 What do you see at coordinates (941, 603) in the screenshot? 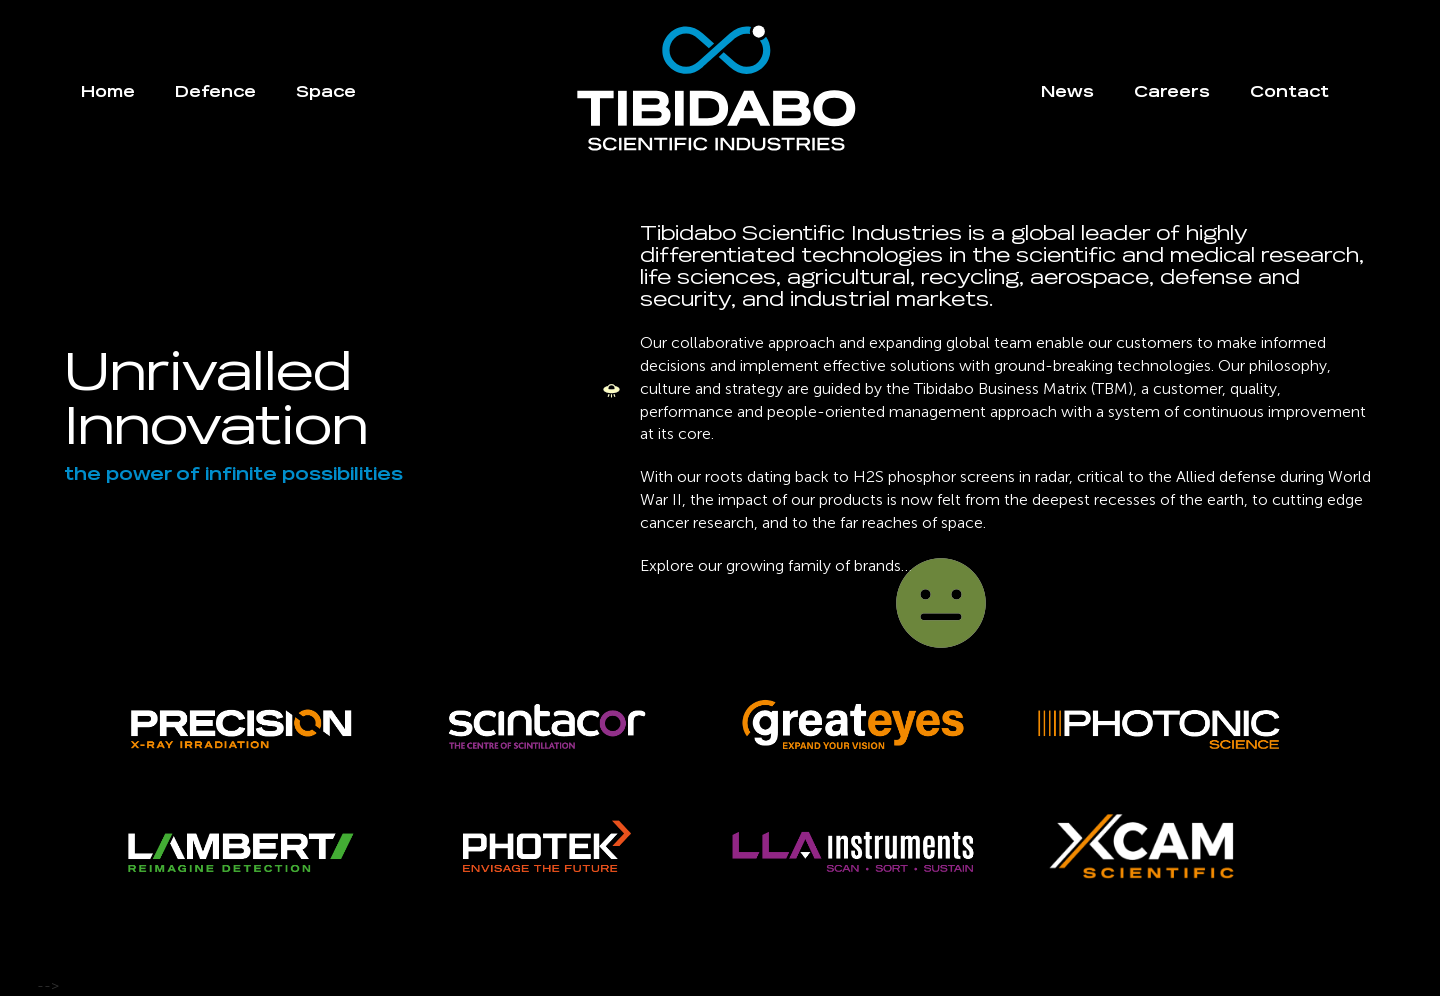
I see `rate experience as neutral or average` at bounding box center [941, 603].